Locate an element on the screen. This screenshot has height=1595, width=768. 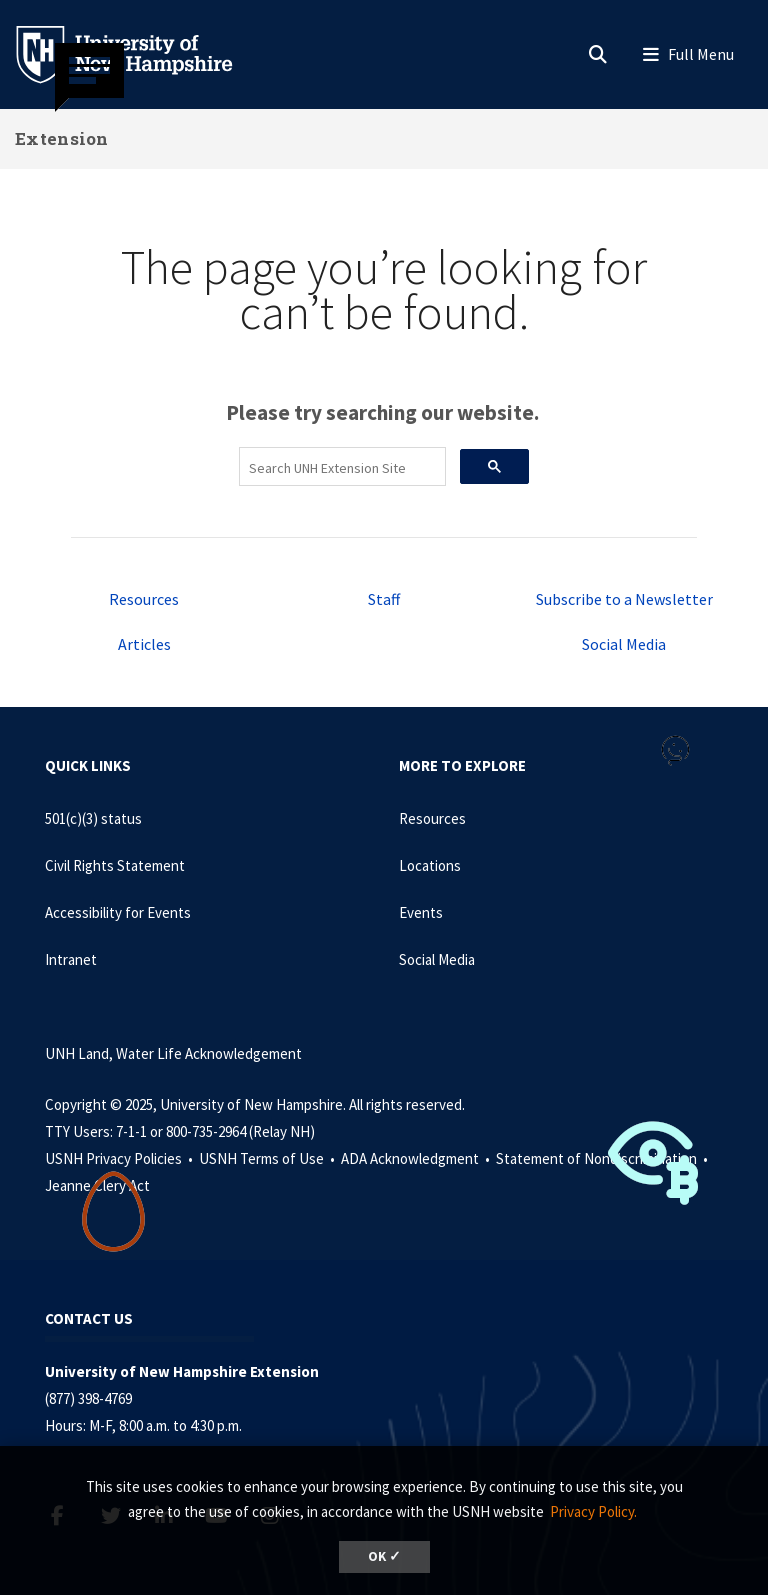
view bitcoin wallet balance is located at coordinates (653, 1153).